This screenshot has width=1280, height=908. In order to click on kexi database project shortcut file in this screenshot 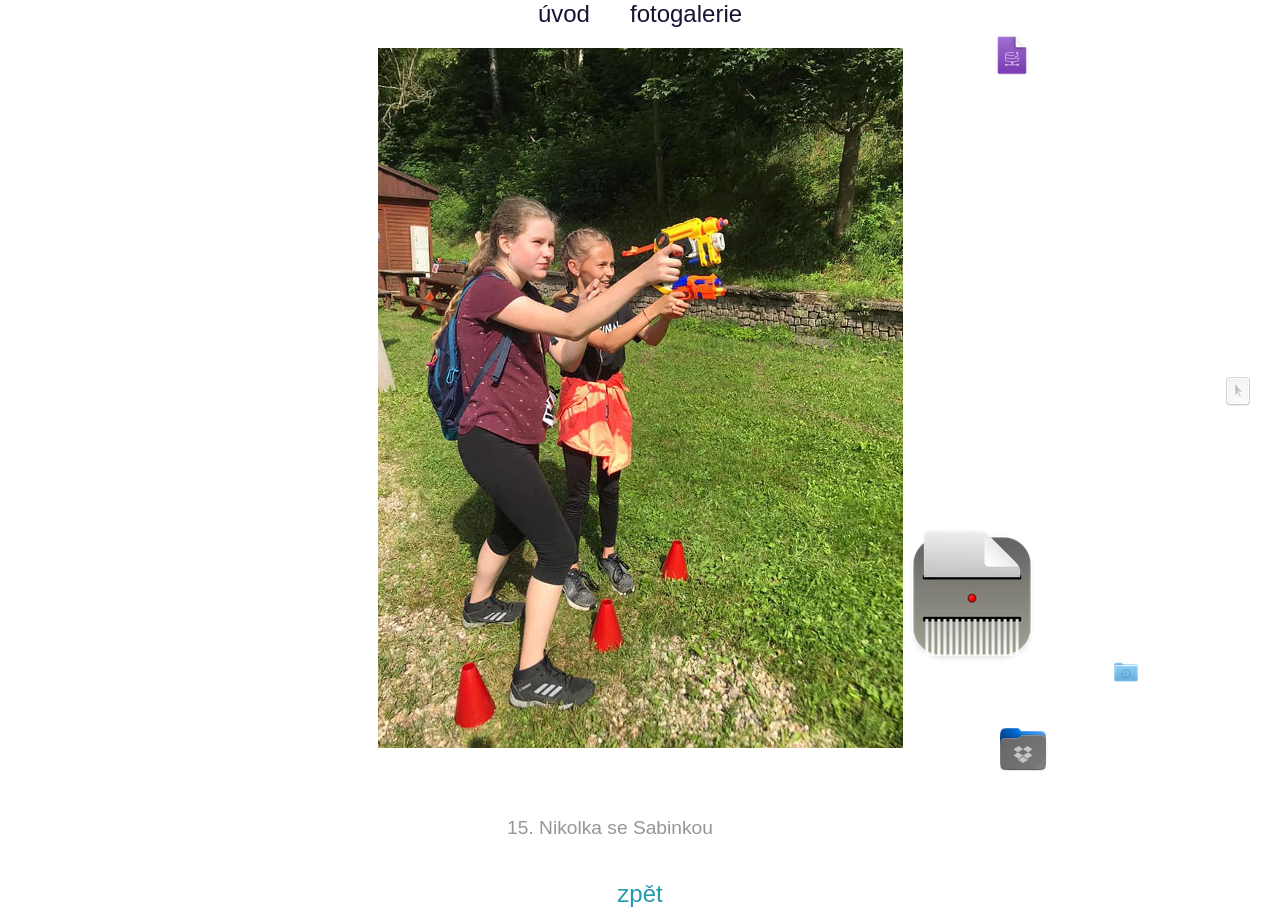, I will do `click(1012, 56)`.